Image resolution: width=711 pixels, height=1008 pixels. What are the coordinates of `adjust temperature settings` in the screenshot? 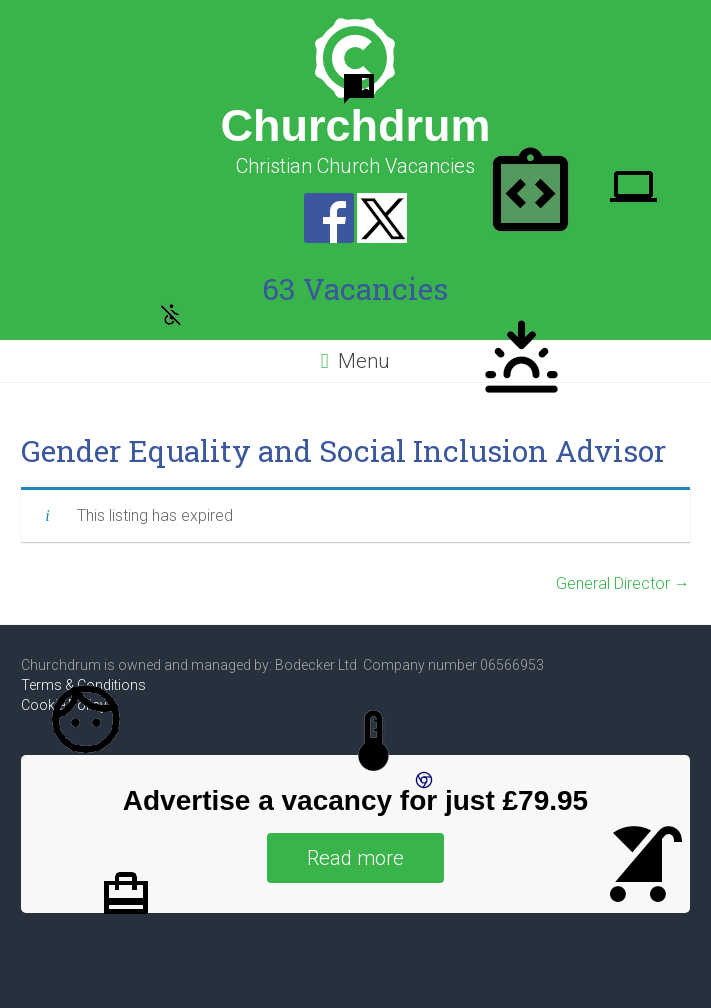 It's located at (373, 740).